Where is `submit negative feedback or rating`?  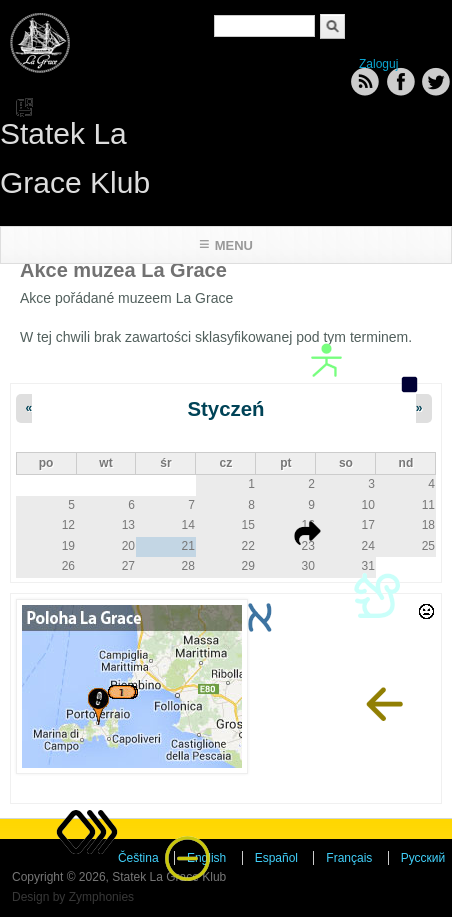 submit negative feedback or rating is located at coordinates (426, 611).